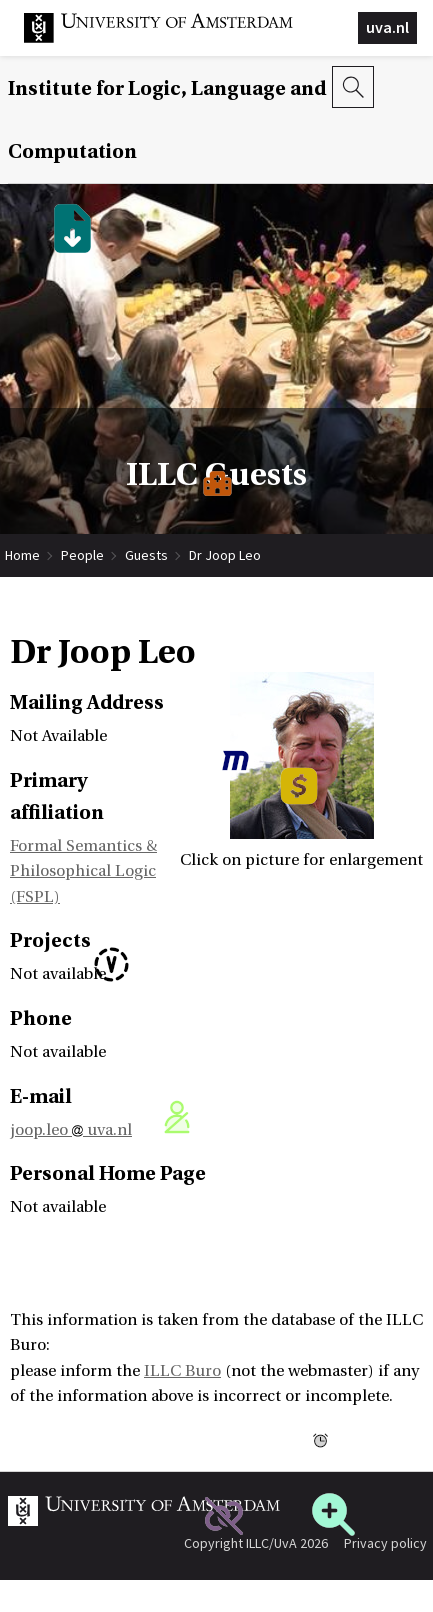 This screenshot has width=433, height=1612. I want to click on open Cash App, so click(299, 786).